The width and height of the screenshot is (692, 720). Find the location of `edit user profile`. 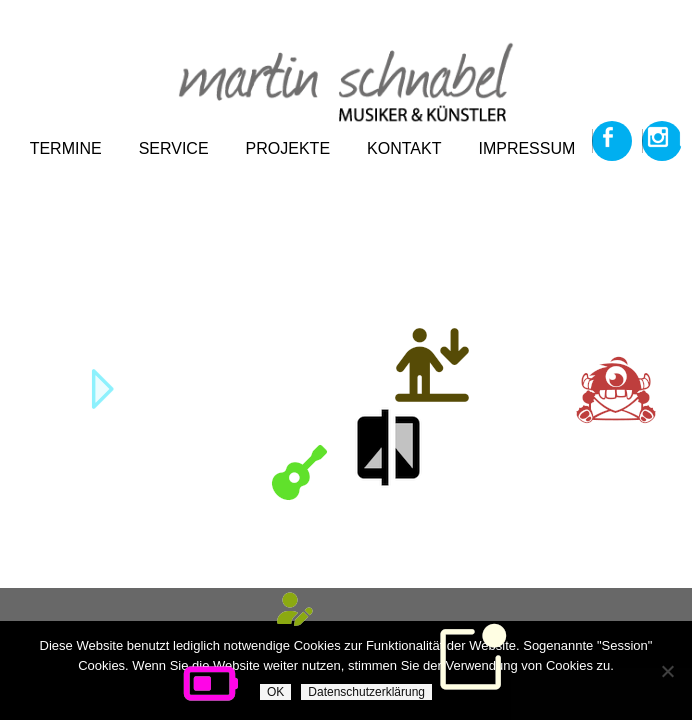

edit user profile is located at coordinates (294, 608).